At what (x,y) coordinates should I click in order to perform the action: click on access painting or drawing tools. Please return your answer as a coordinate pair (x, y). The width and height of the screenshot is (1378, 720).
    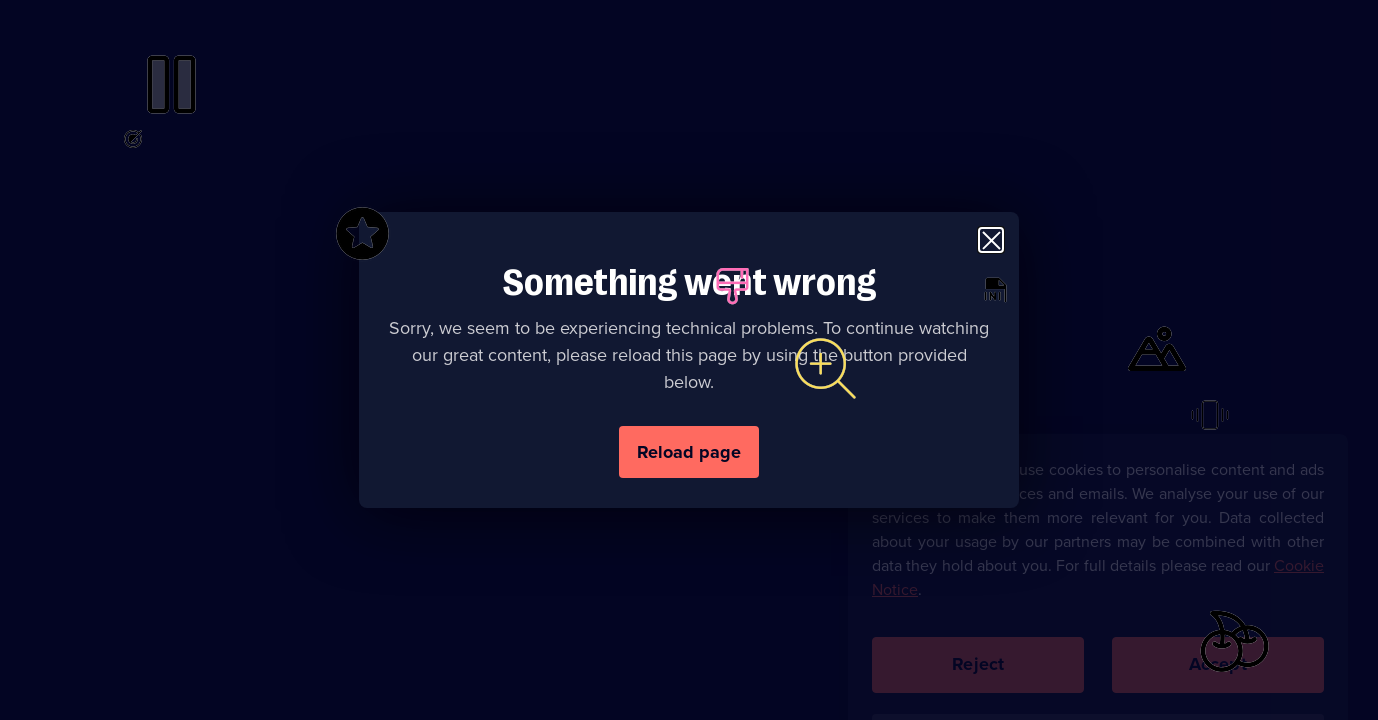
    Looking at the image, I should click on (732, 285).